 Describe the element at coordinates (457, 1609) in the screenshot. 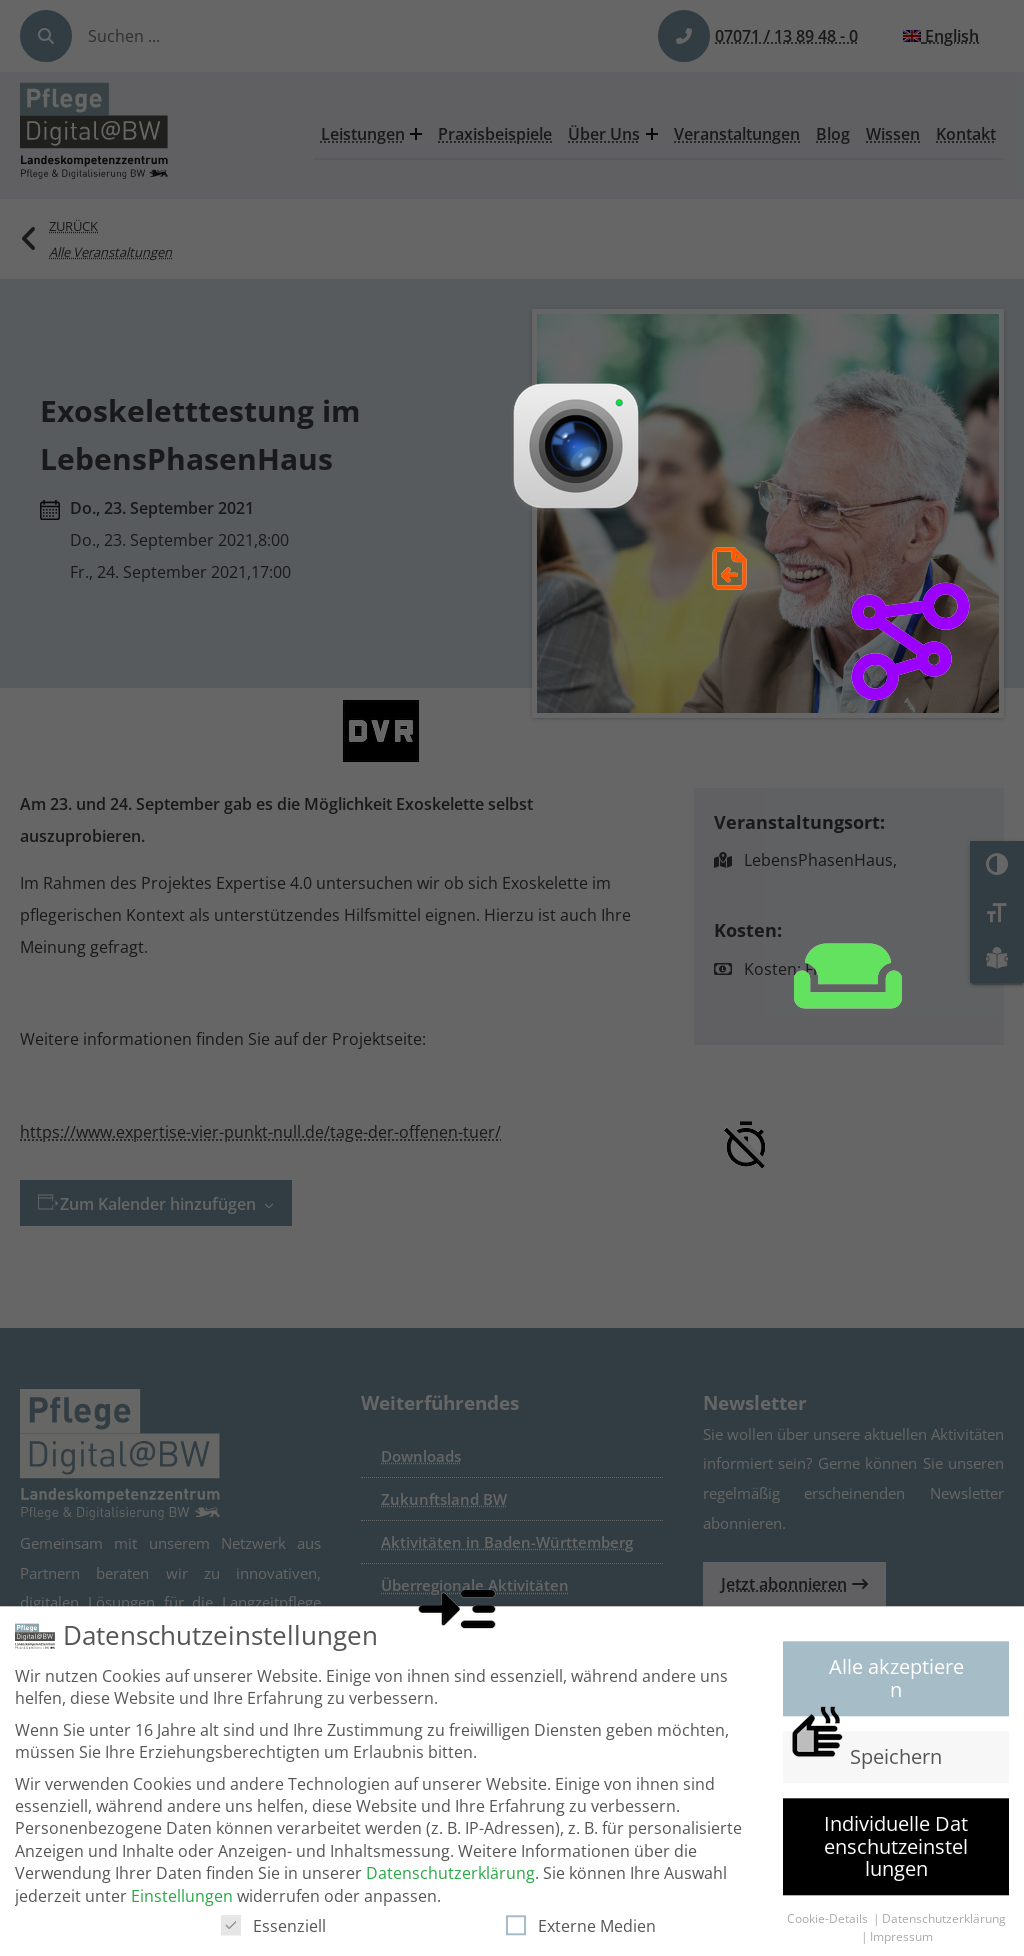

I see `expand to read more content` at that location.